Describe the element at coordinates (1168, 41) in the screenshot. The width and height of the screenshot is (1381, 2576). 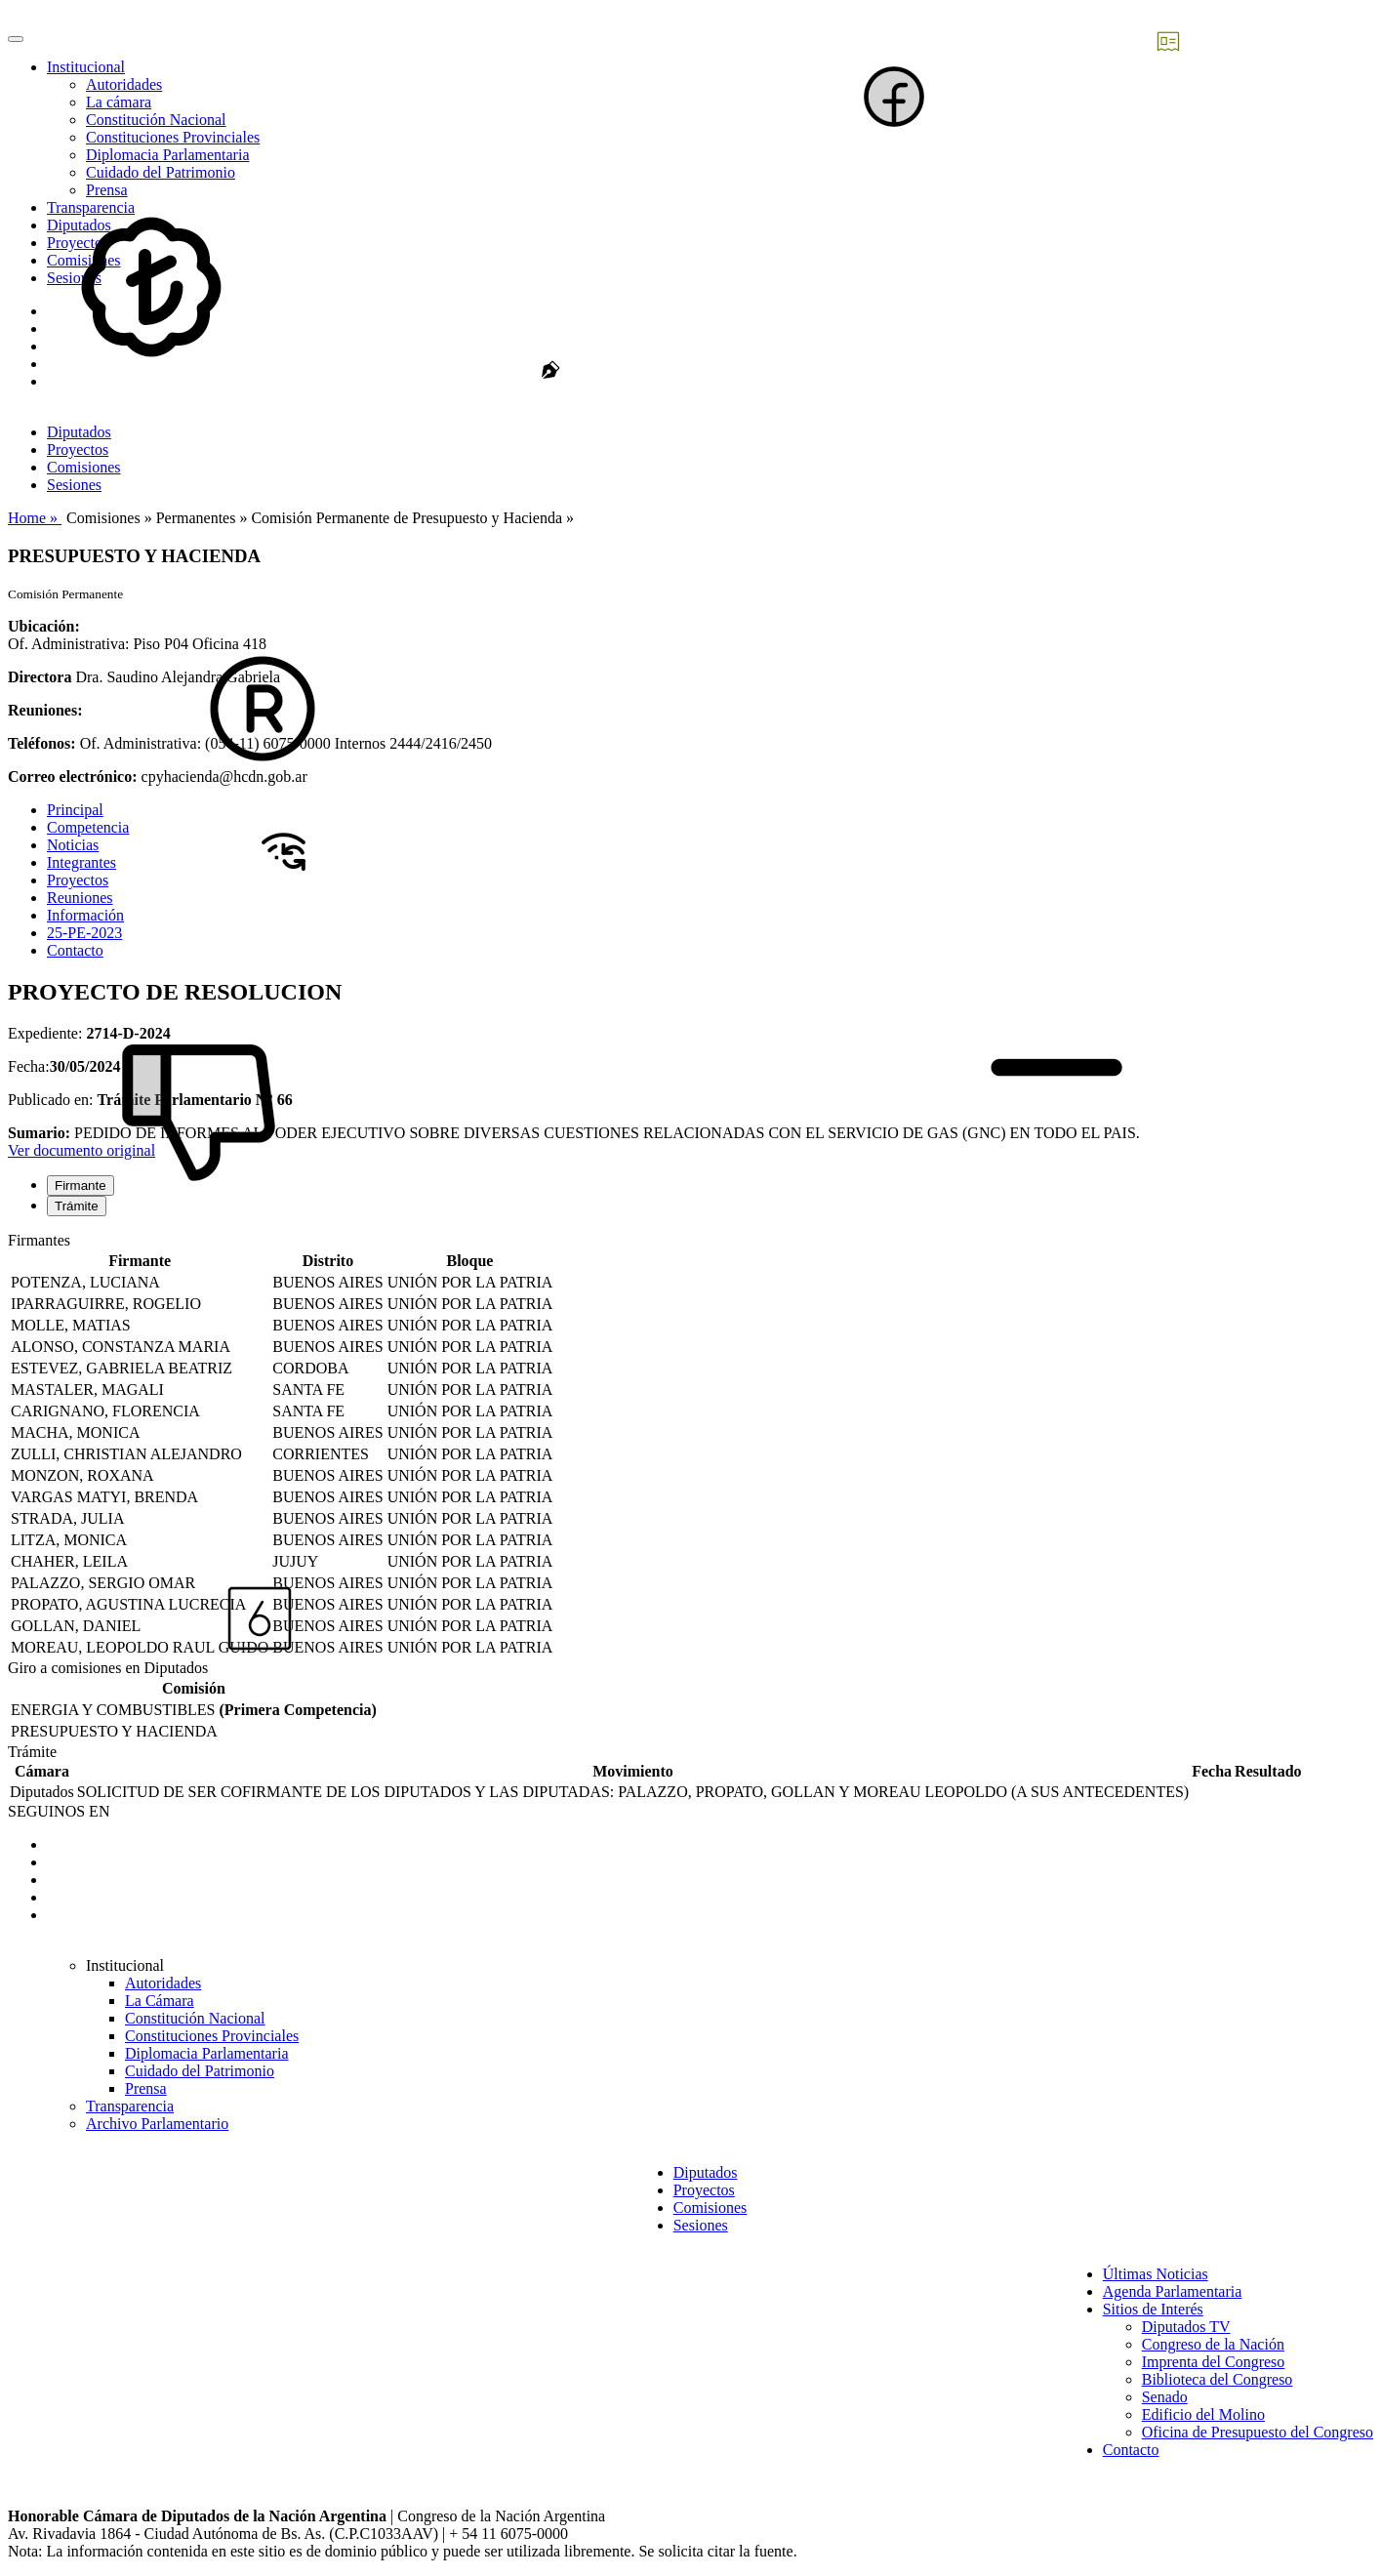
I see `view news articles or press clippings` at that location.